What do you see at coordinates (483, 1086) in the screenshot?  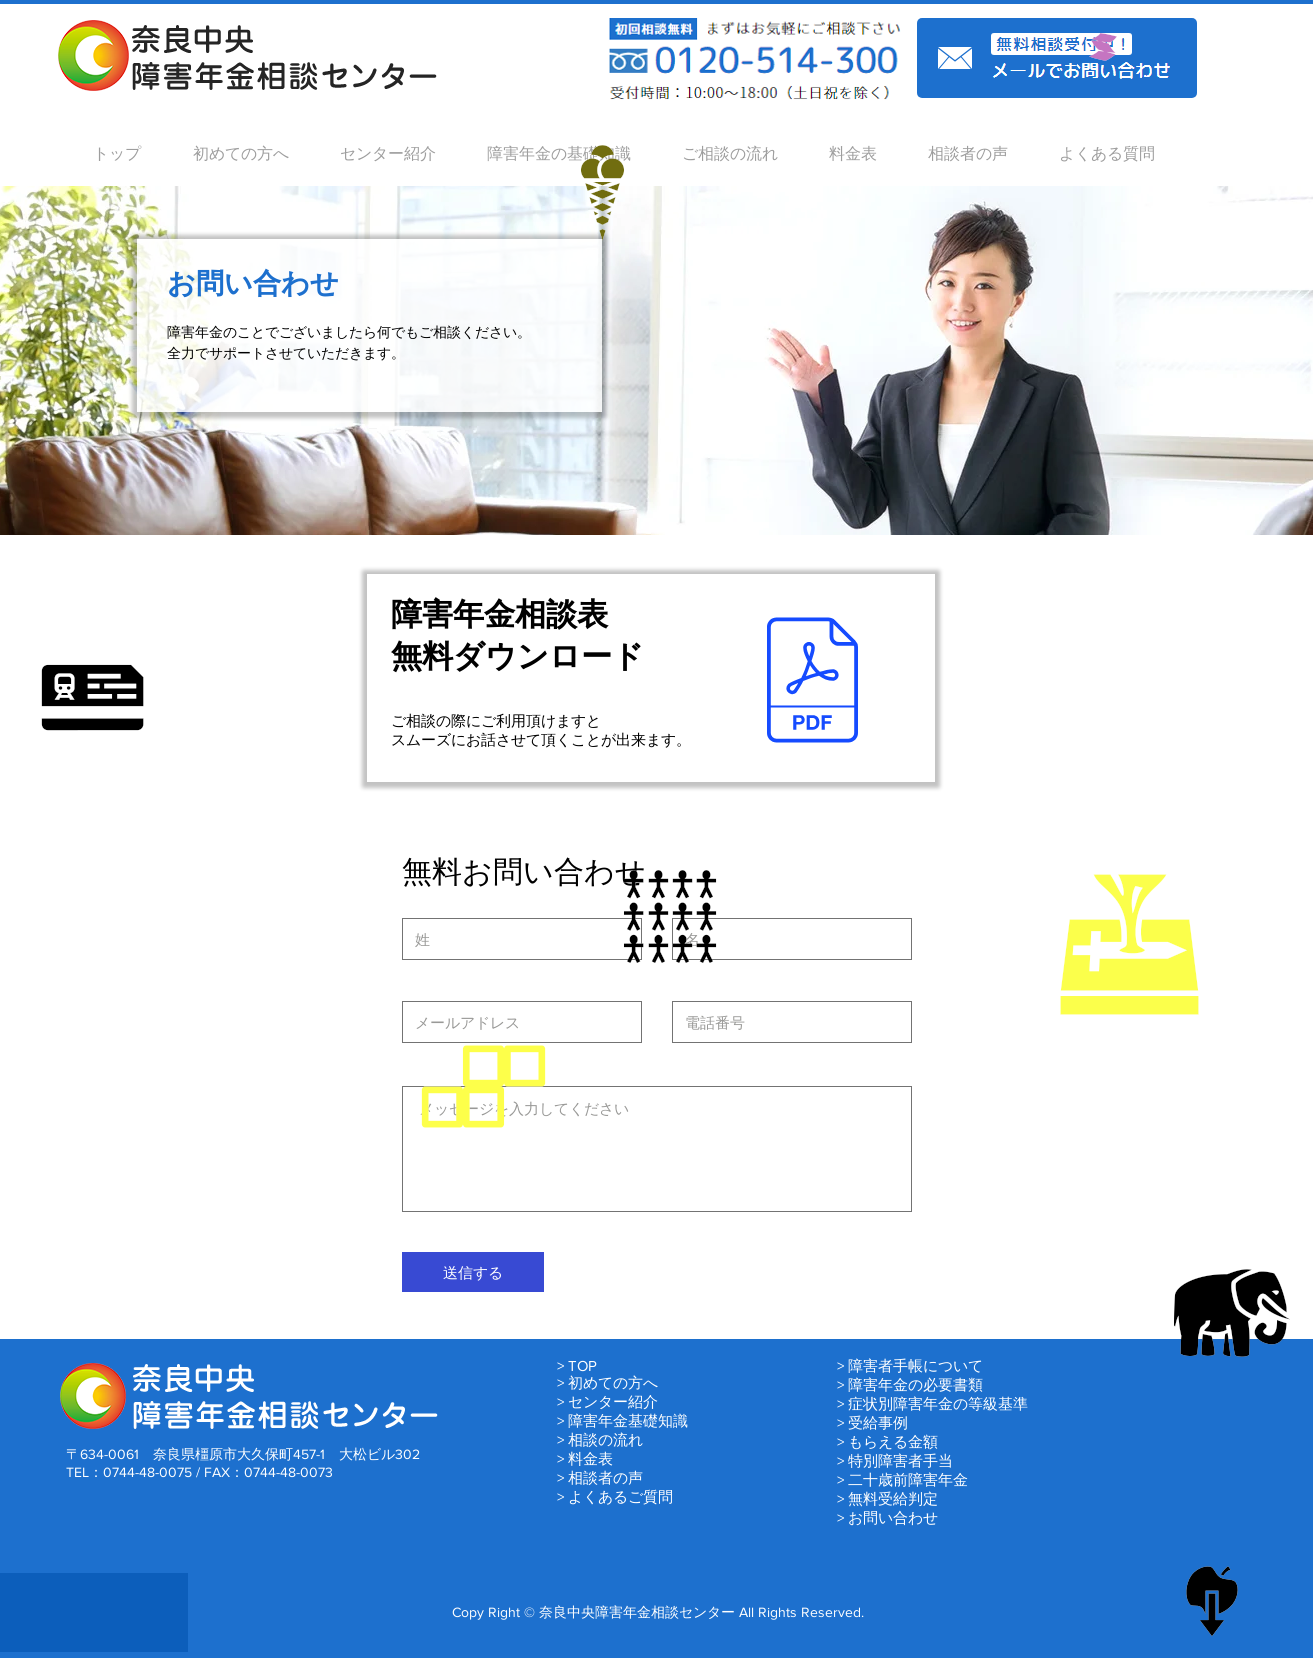 I see `tetris-style block piece in a game interface` at bounding box center [483, 1086].